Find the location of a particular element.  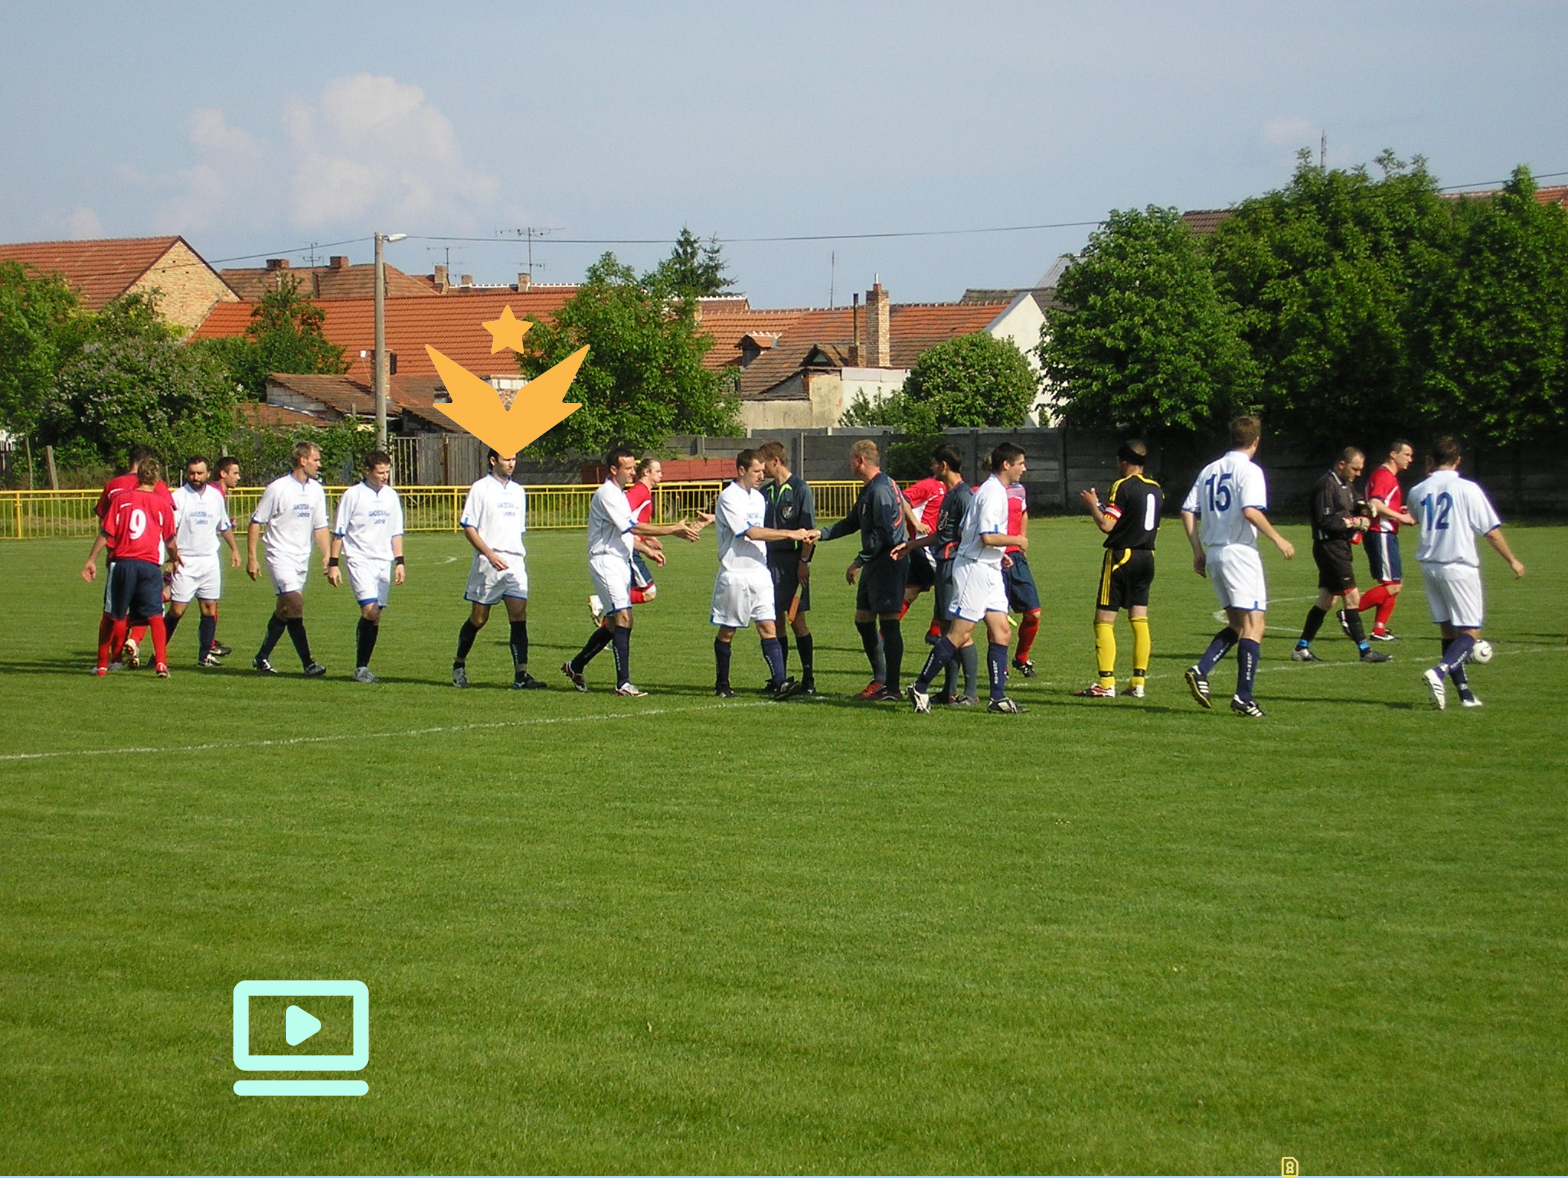

discord hypesquad events badge is located at coordinates (508, 382).